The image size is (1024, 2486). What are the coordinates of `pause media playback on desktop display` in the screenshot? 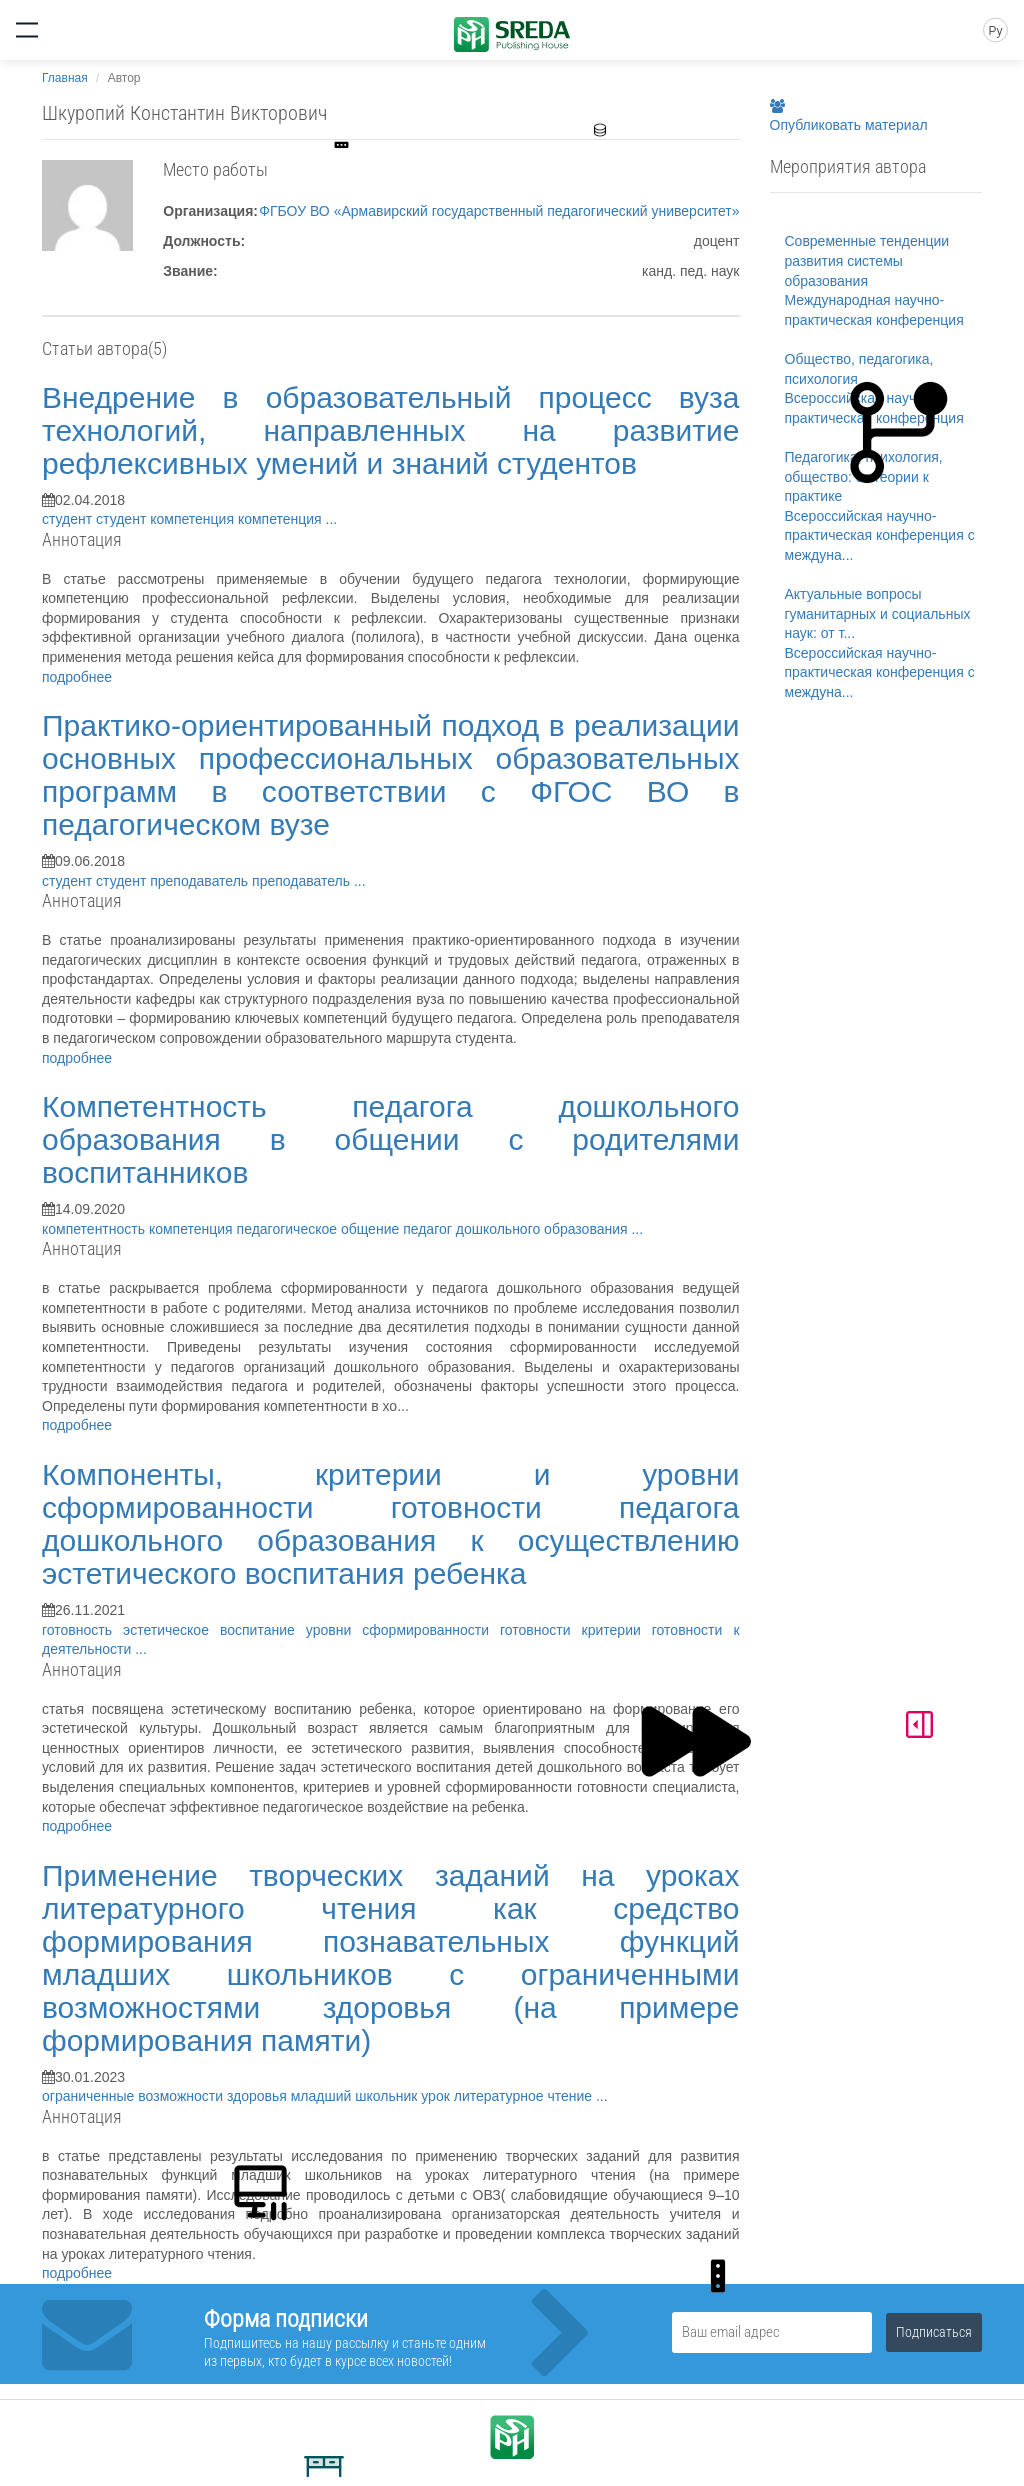 It's located at (260, 2191).